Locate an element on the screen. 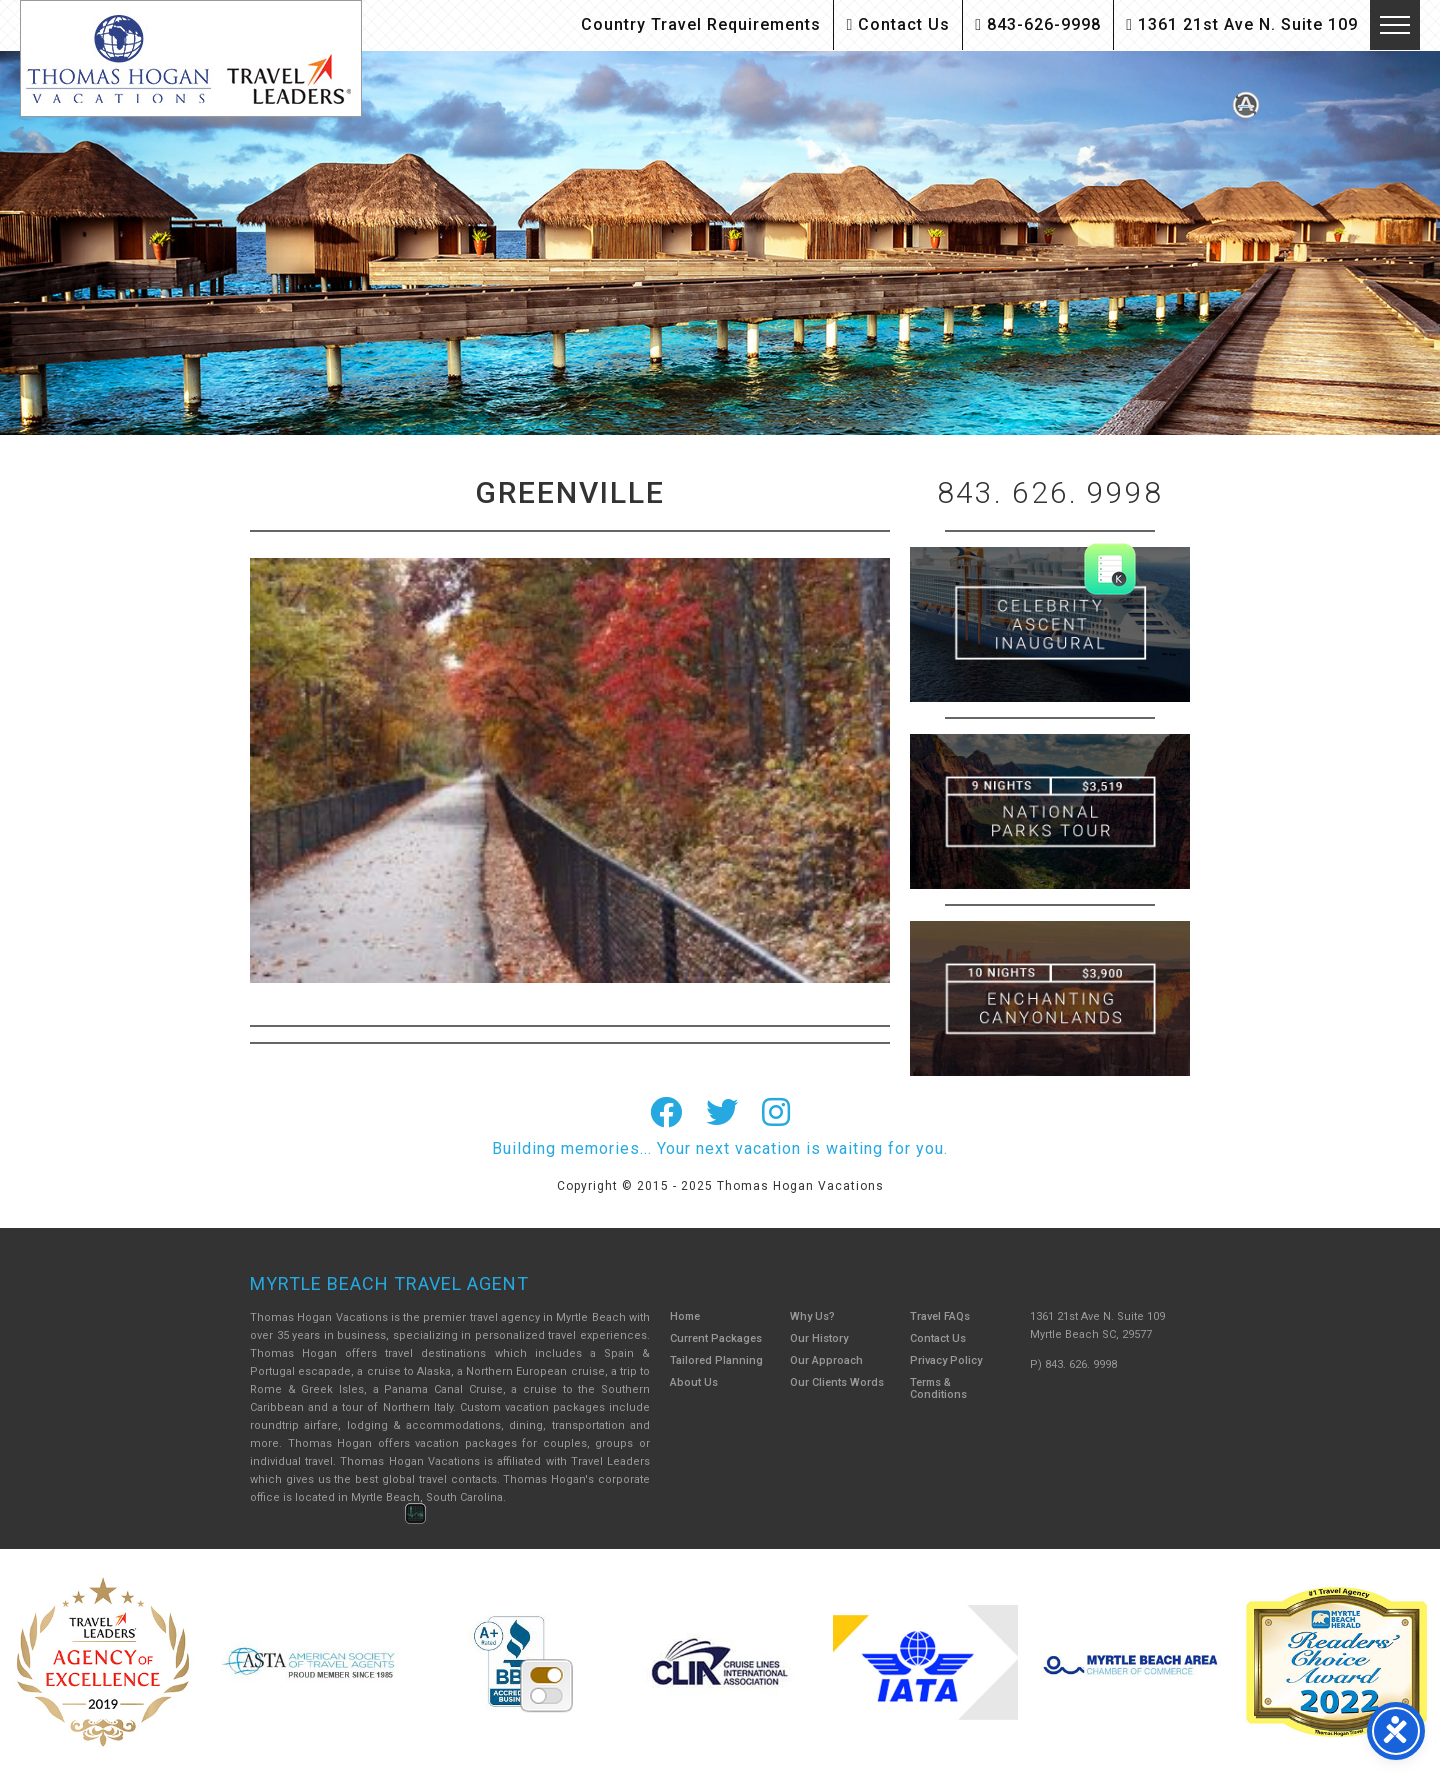 Image resolution: width=1440 pixels, height=1775 pixels. open activity monitor to view system performance is located at coordinates (415, 1513).